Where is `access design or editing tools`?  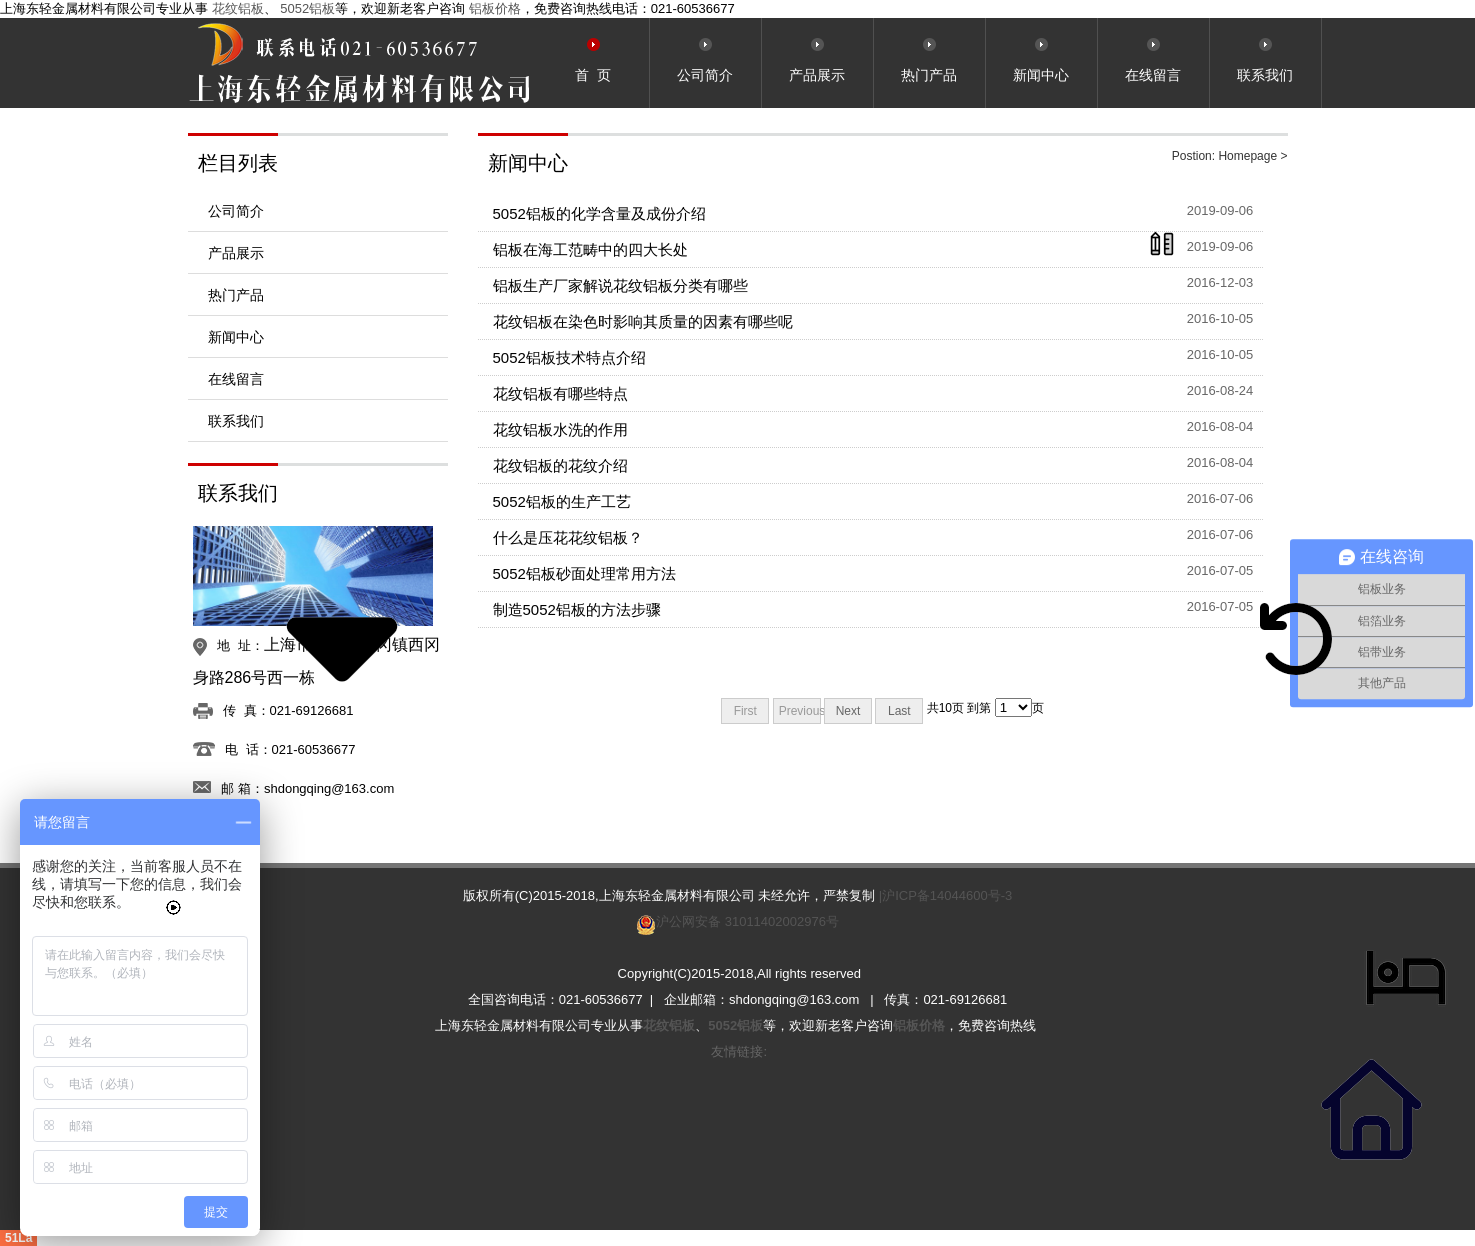 access design or editing tools is located at coordinates (1162, 244).